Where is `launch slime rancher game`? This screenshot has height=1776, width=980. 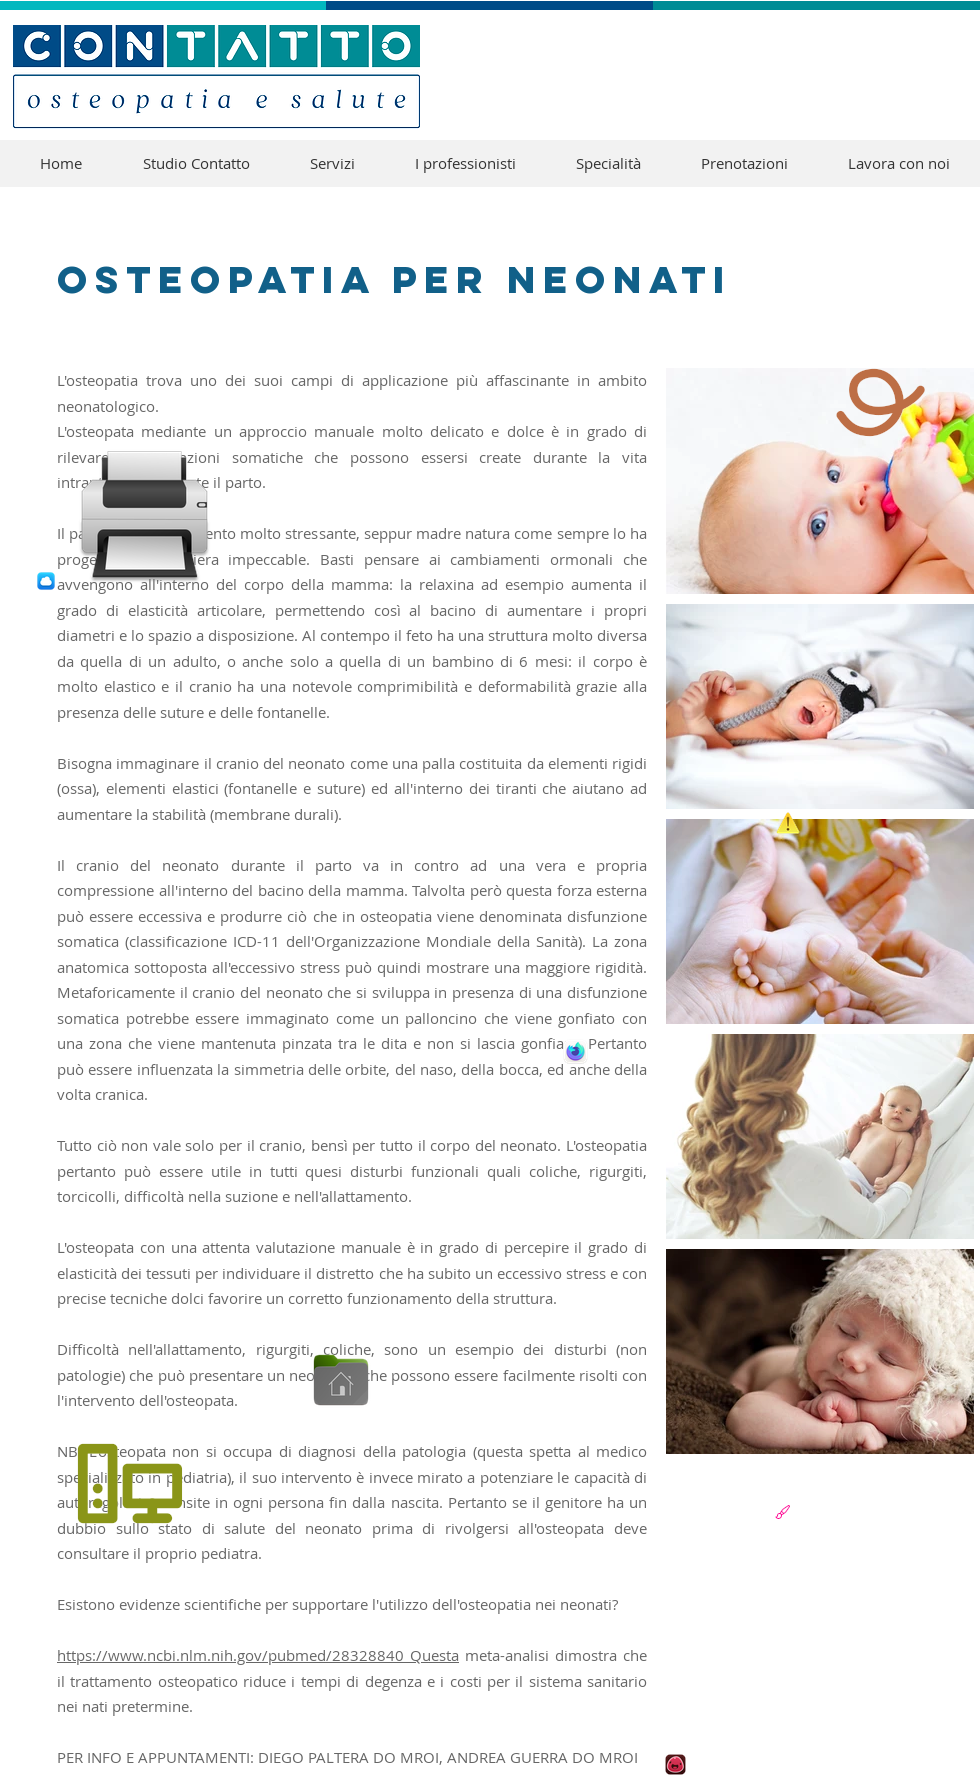 launch slime rancher game is located at coordinates (675, 1764).